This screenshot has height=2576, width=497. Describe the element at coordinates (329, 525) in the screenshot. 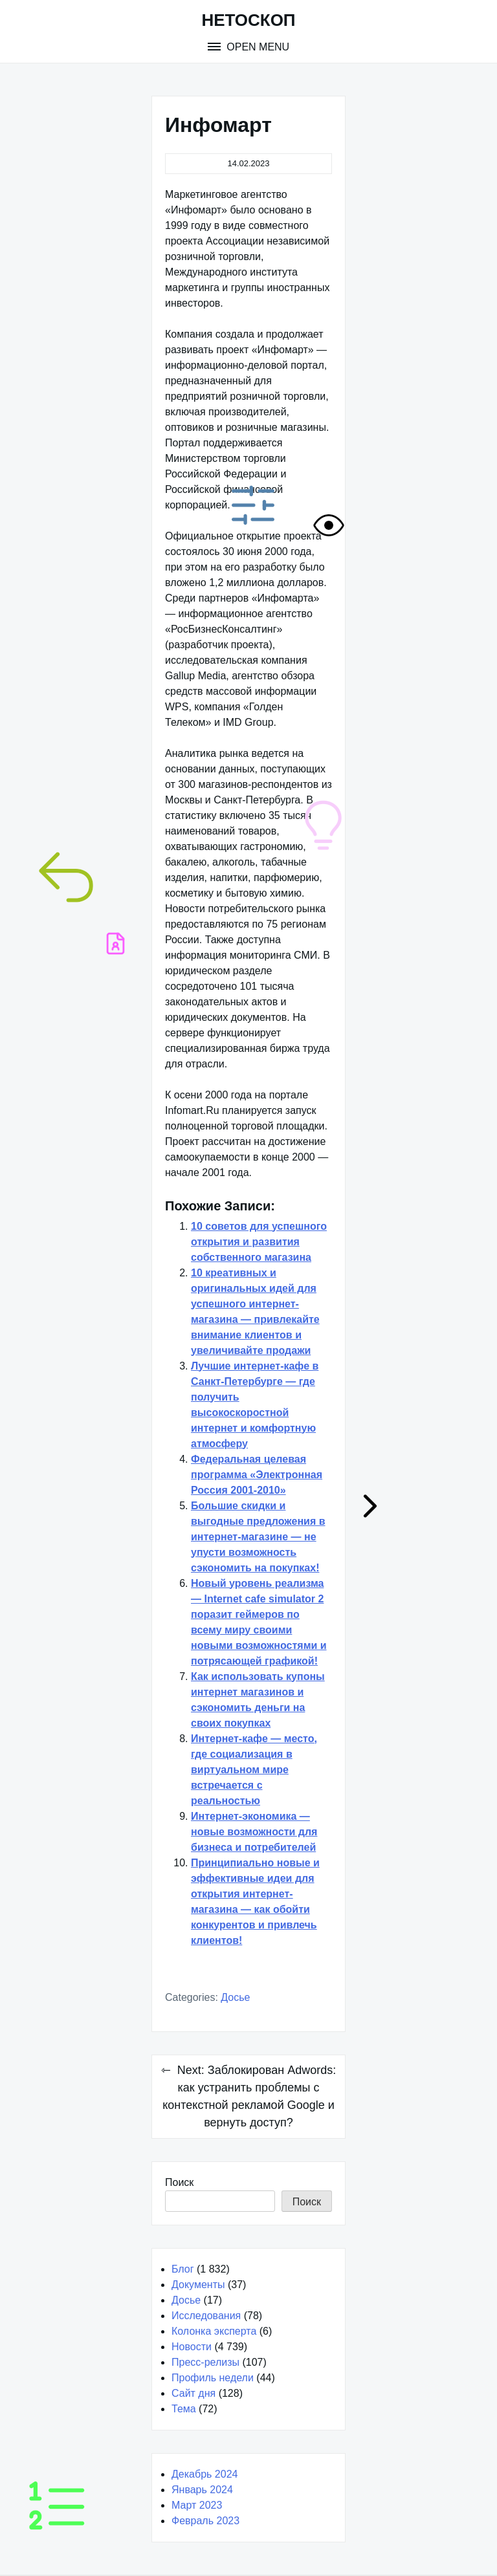

I see `view or preview content` at that location.